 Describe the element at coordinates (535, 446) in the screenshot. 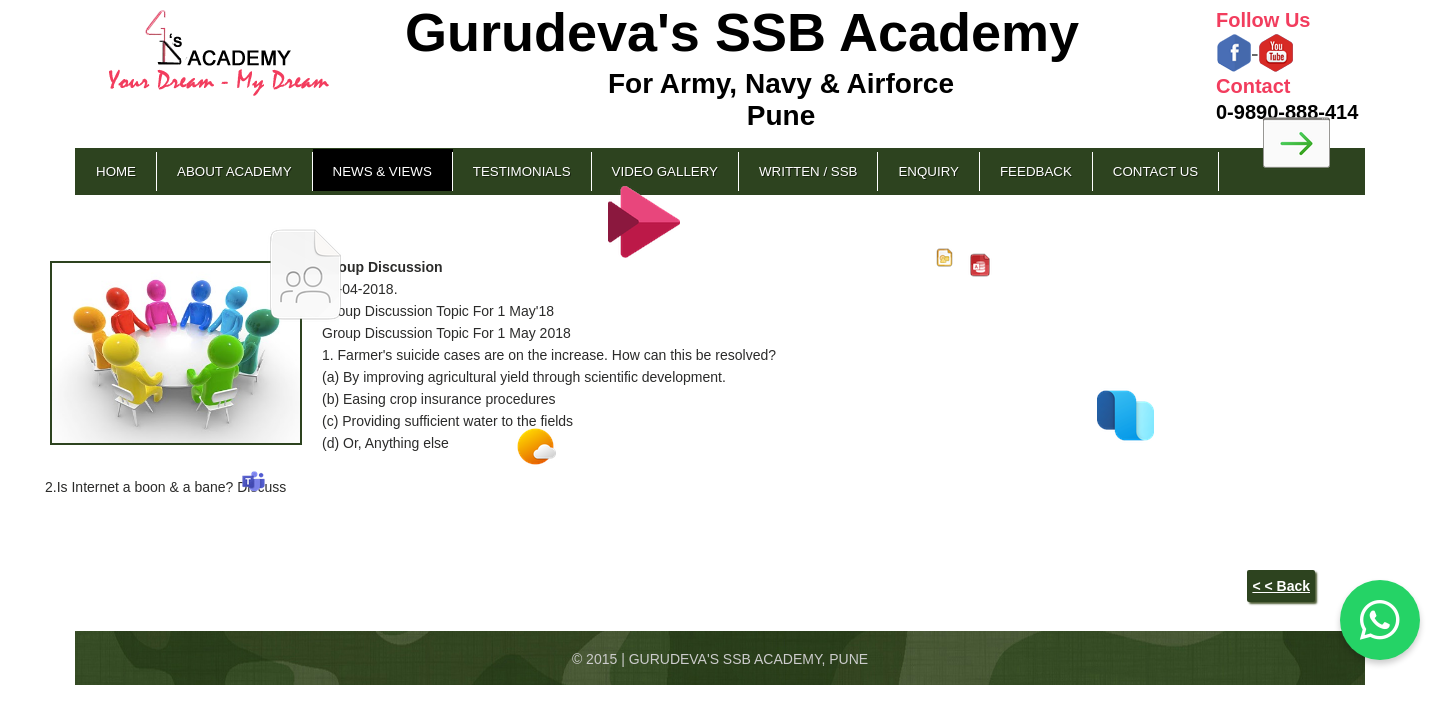

I see `open the weather app` at that location.